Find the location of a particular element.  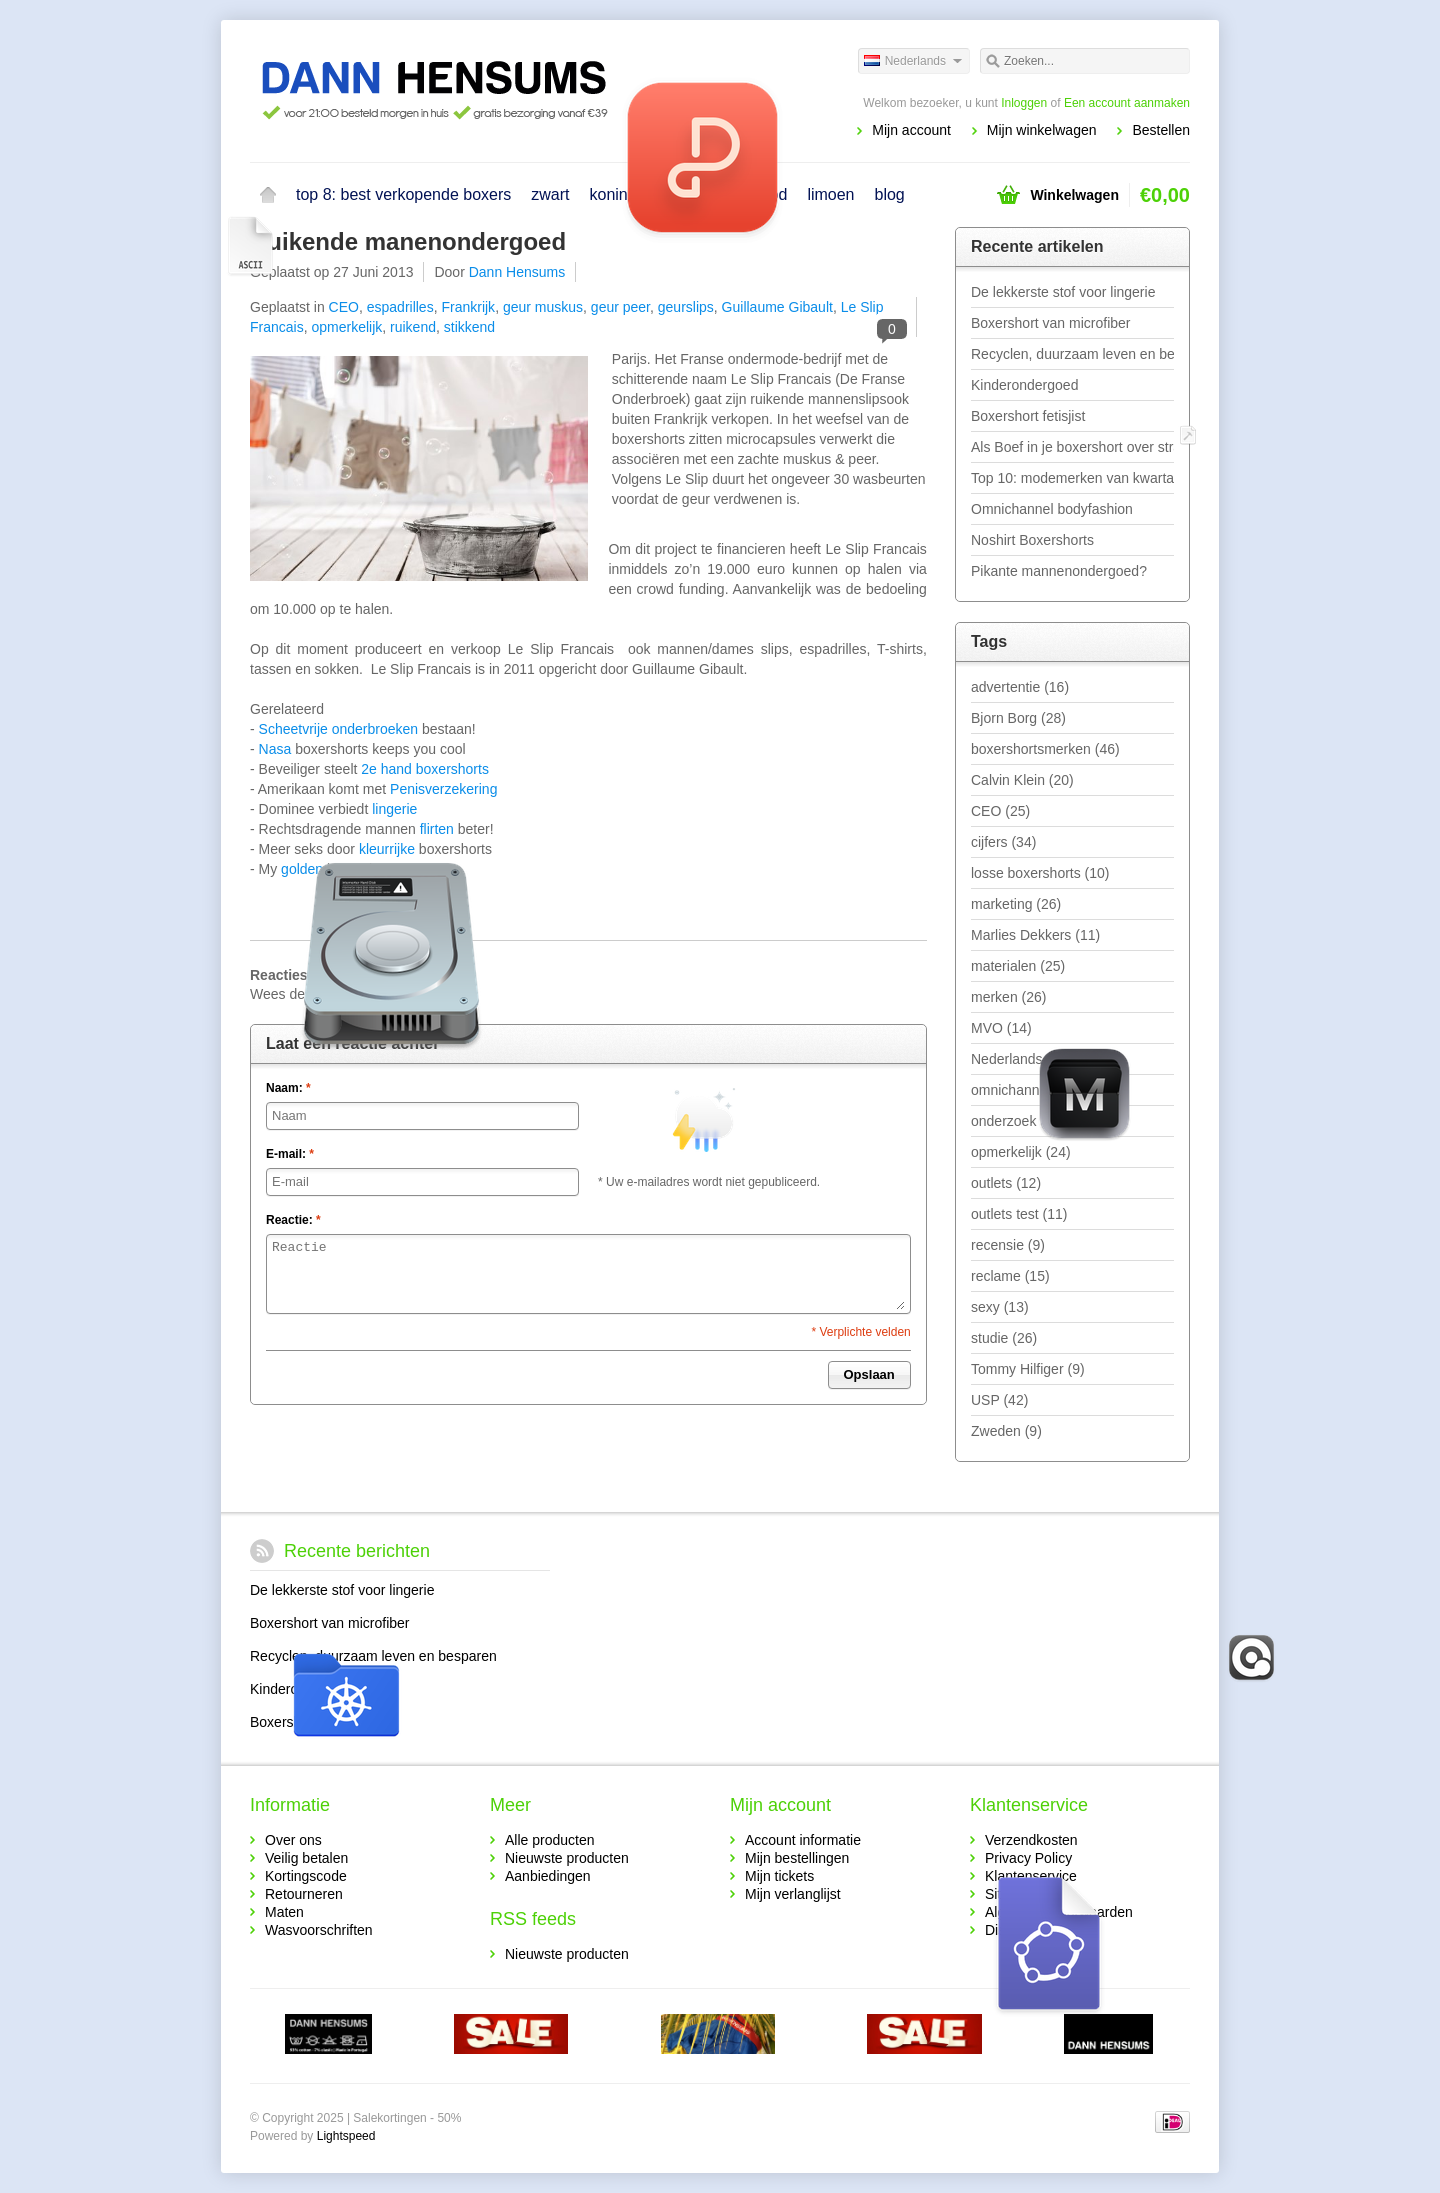

open giada audio sequencer application is located at coordinates (1251, 1657).